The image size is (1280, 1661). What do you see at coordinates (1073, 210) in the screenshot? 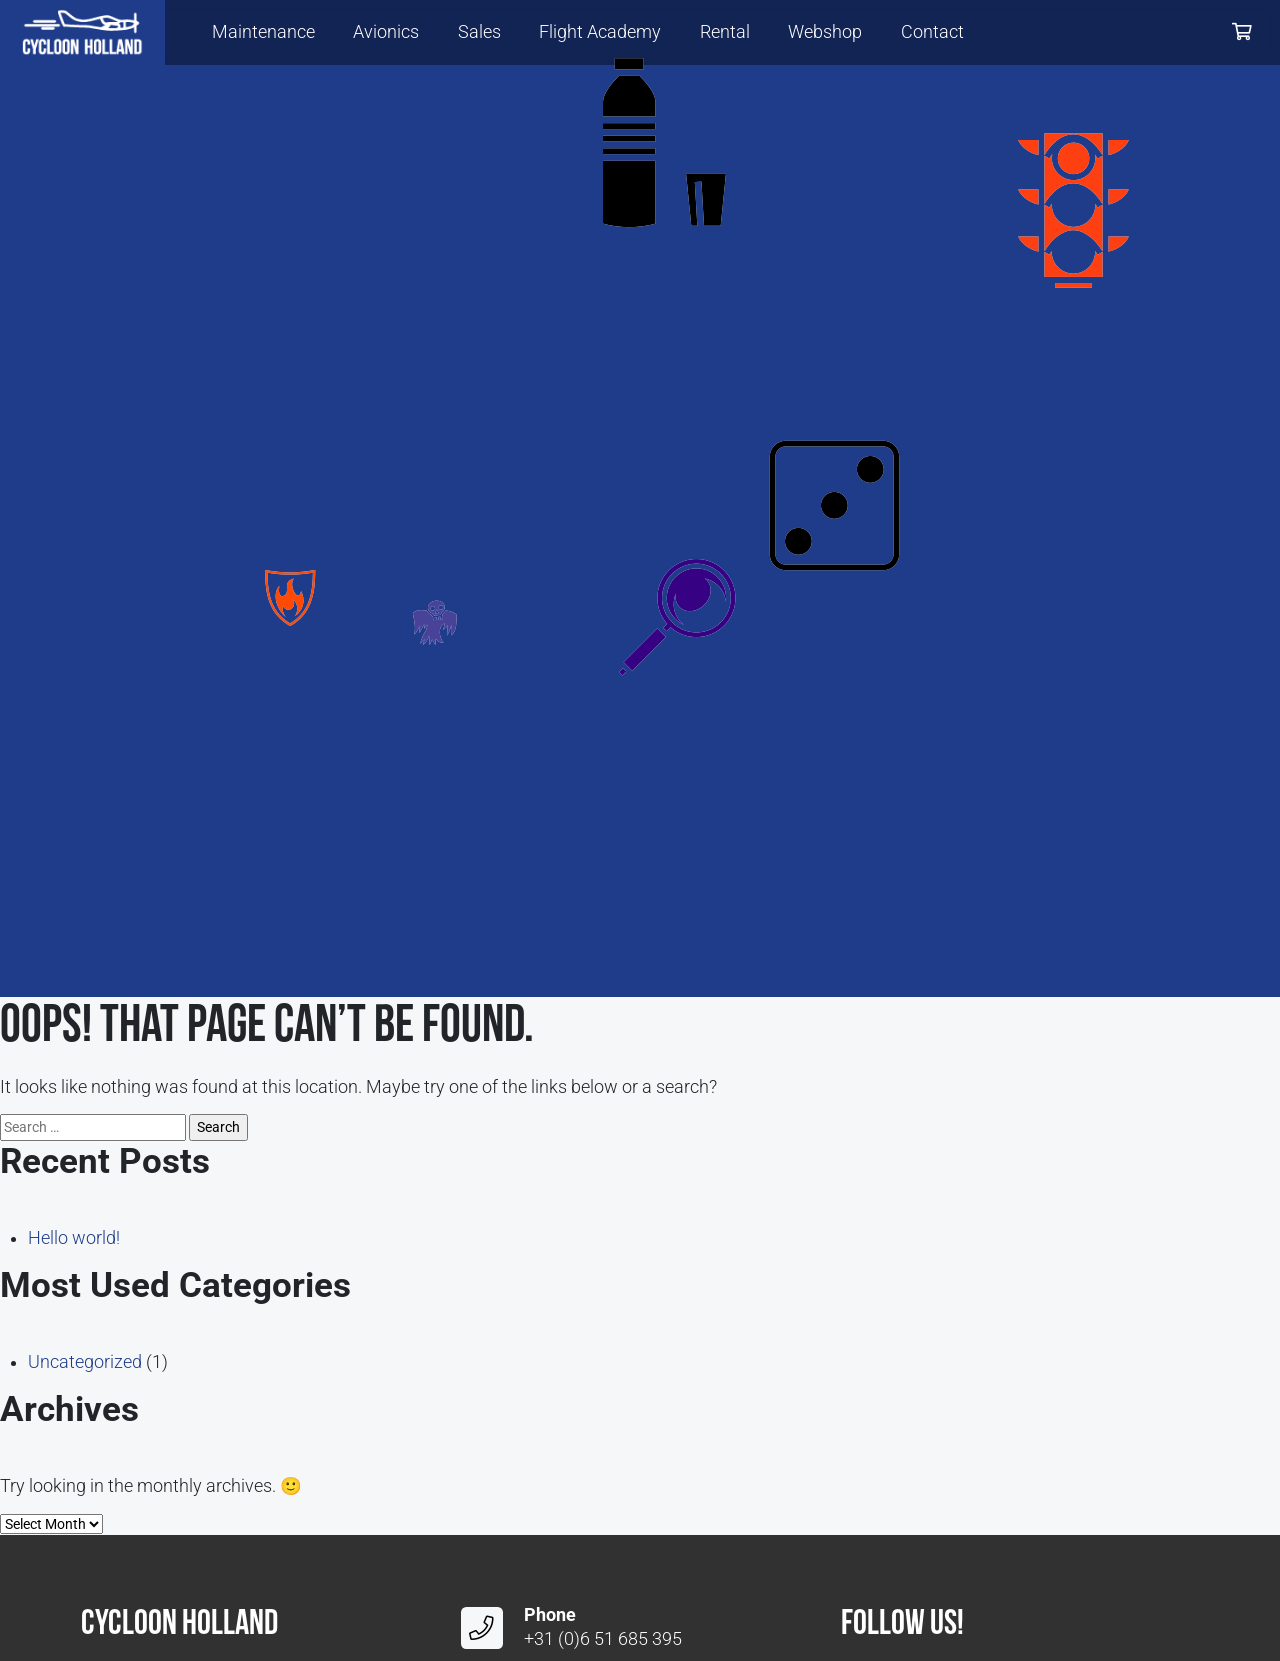
I see `indicates a stopped or halted state` at bounding box center [1073, 210].